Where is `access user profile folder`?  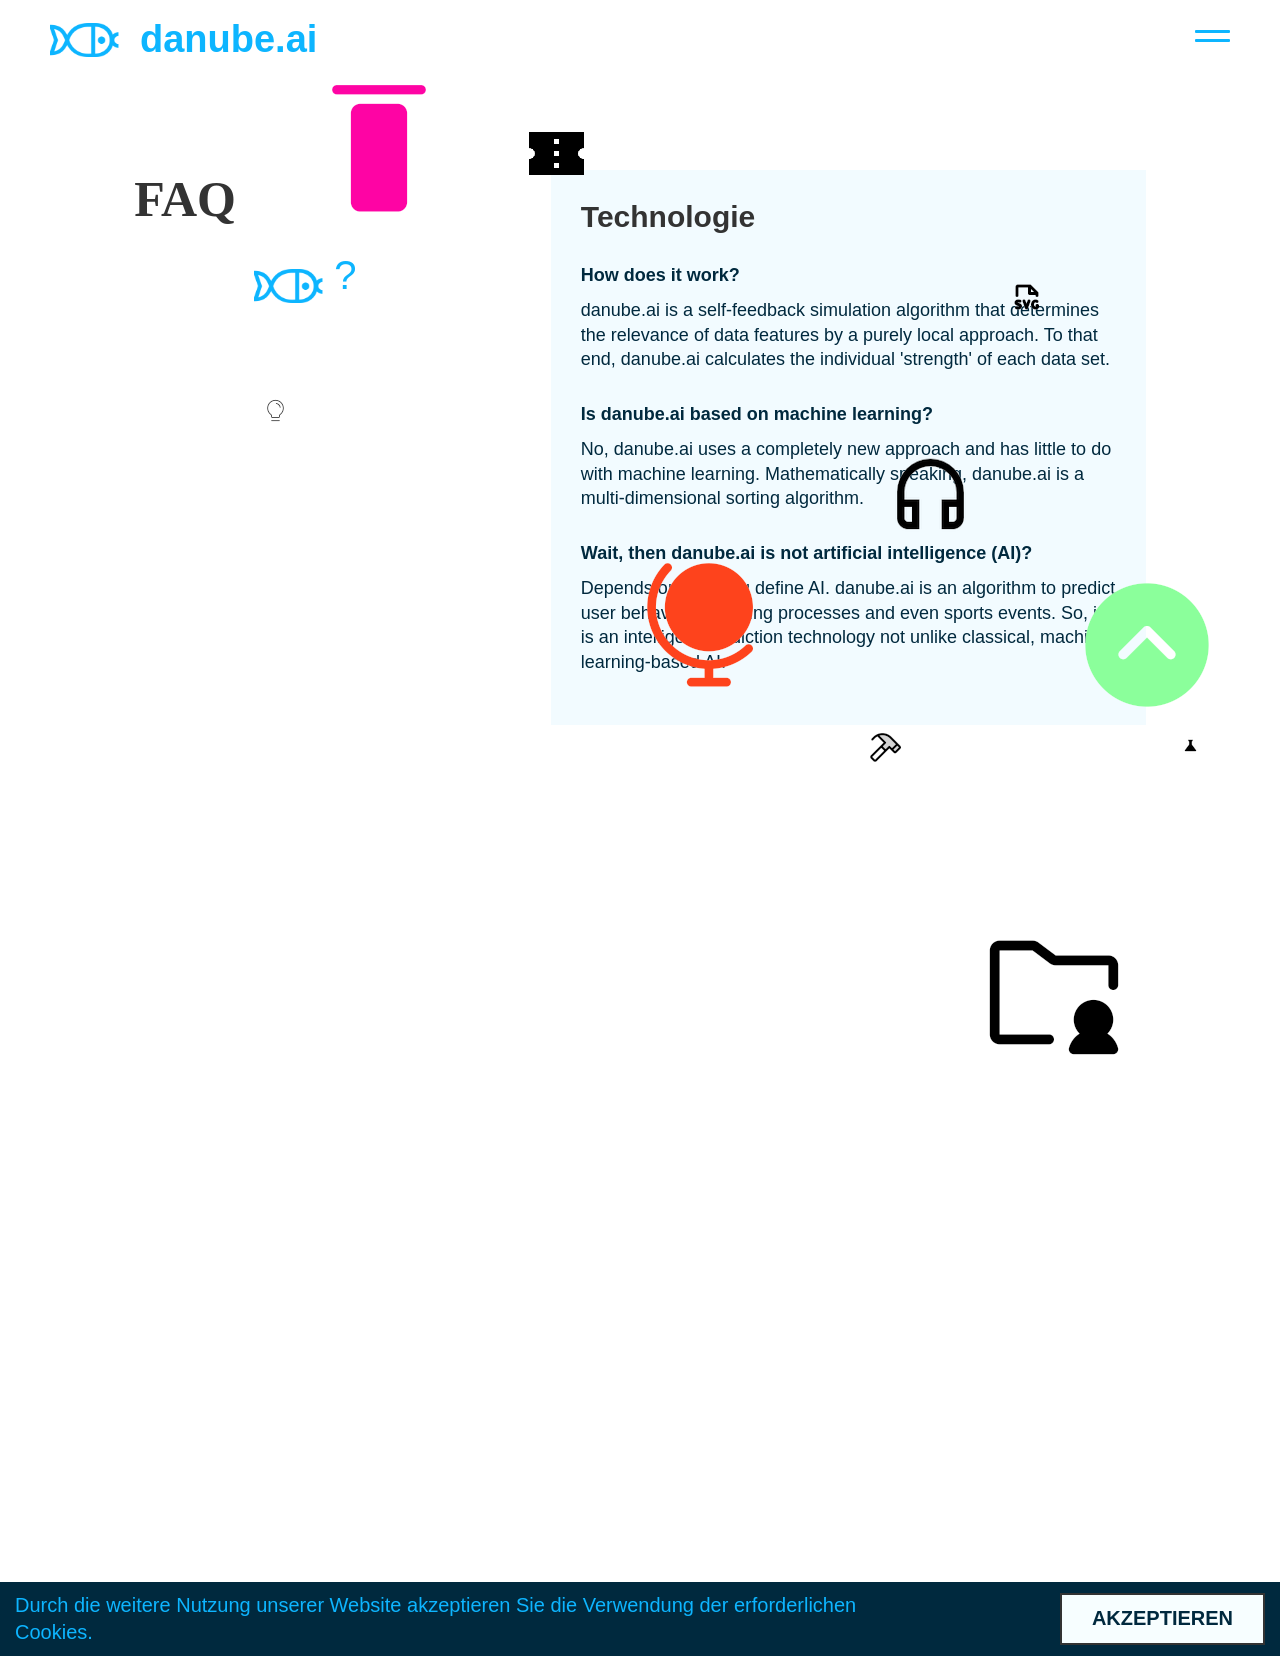 access user profile folder is located at coordinates (1054, 990).